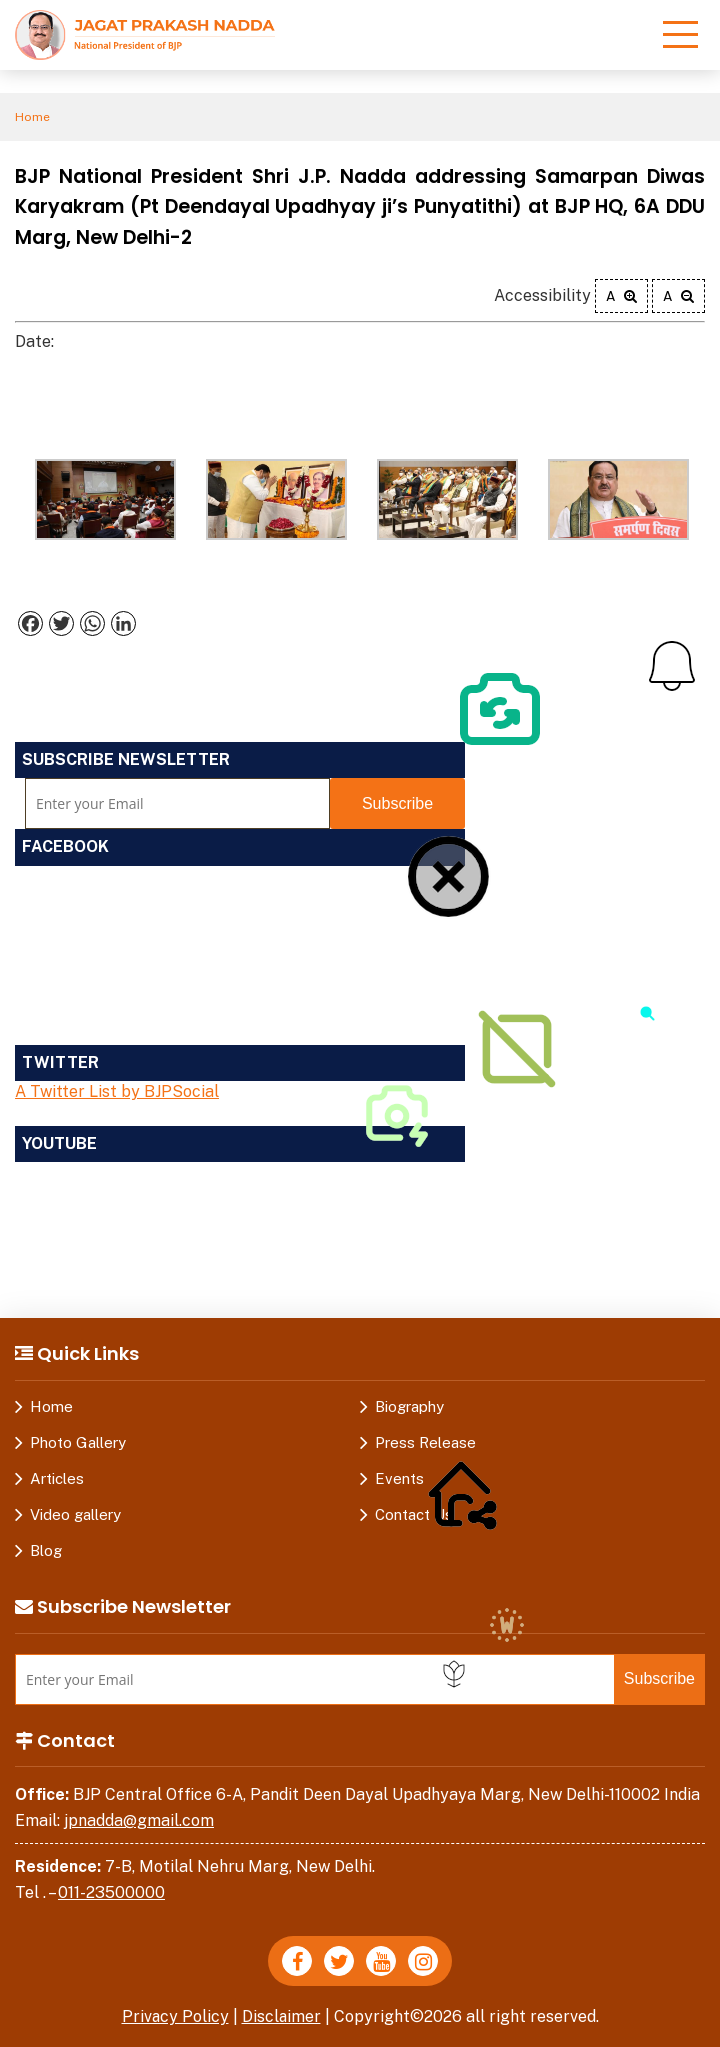  I want to click on view garden or plant-related content, so click(454, 1674).